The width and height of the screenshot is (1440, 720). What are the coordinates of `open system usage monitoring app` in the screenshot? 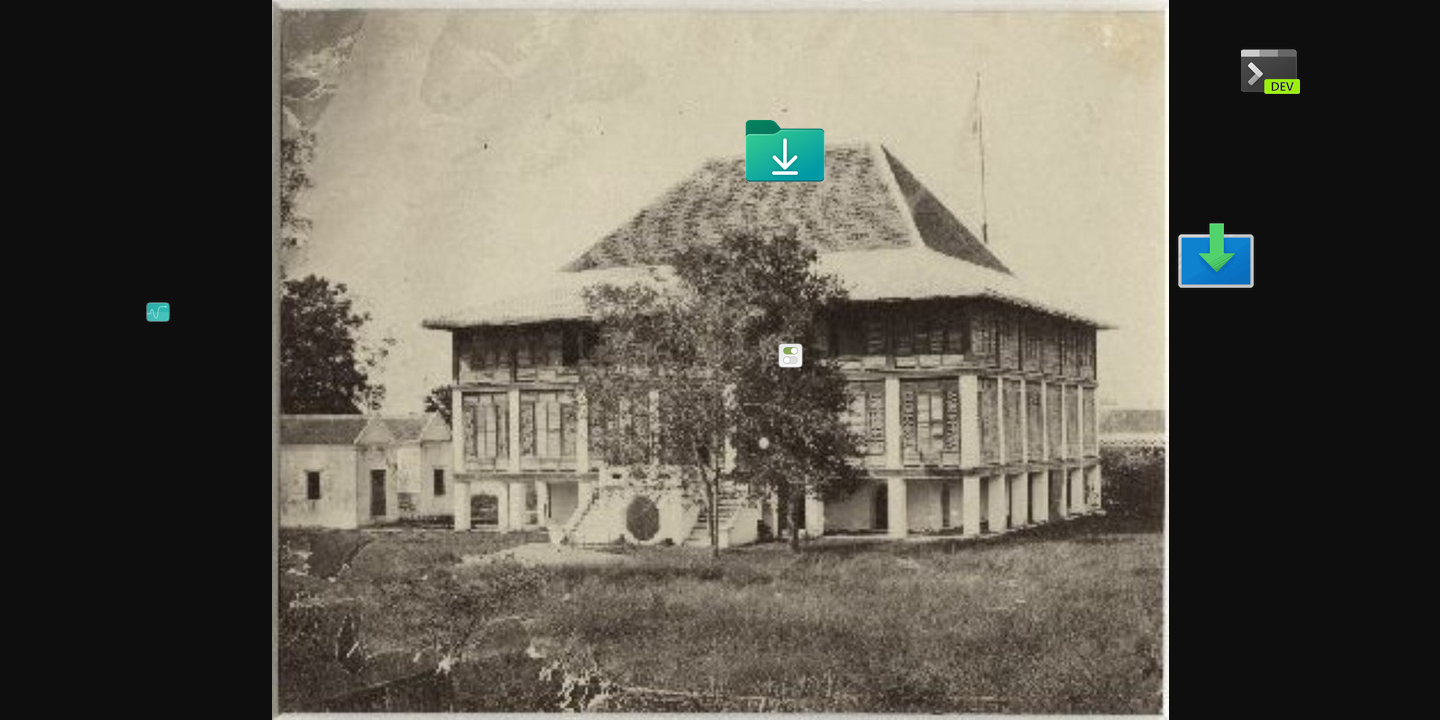 It's located at (158, 312).